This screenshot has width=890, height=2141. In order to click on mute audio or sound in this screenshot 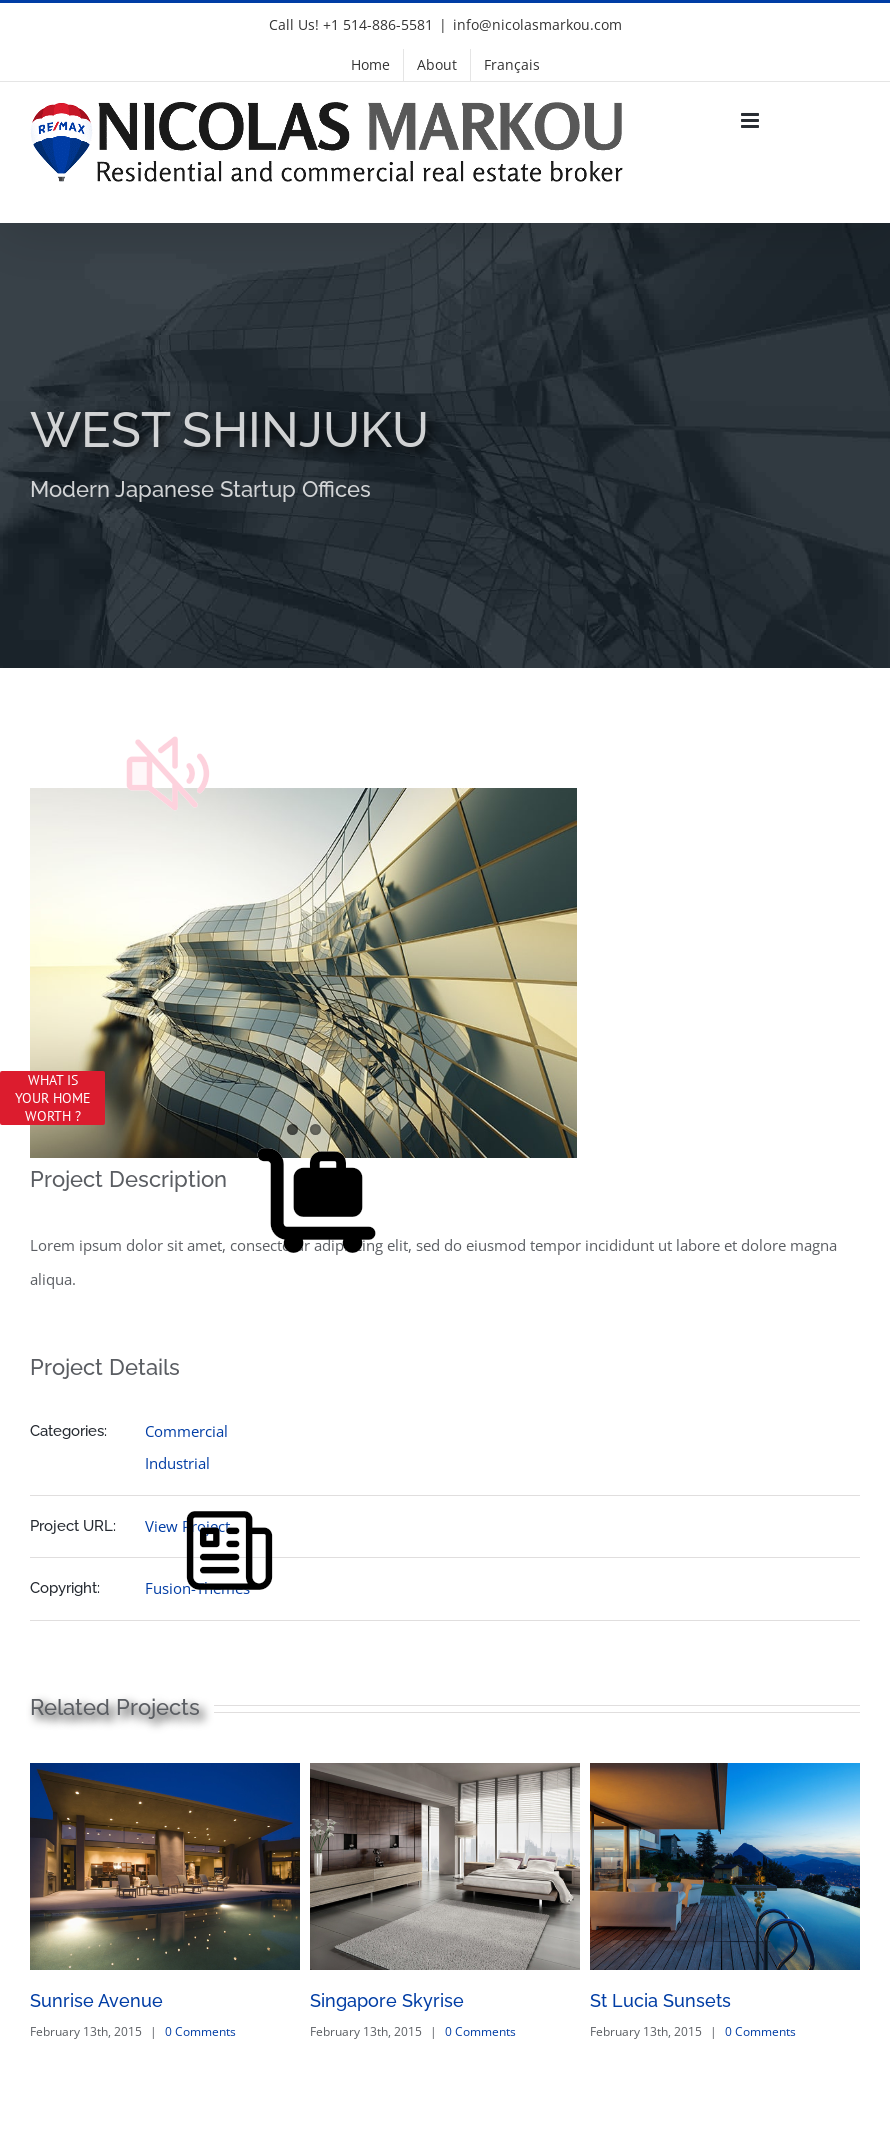, I will do `click(166, 773)`.